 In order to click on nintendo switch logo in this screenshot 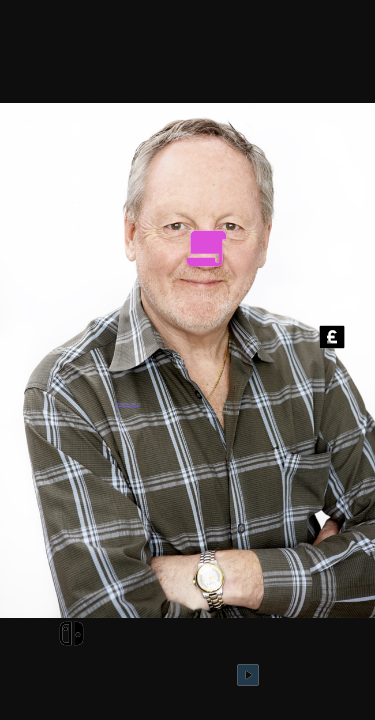, I will do `click(71, 633)`.